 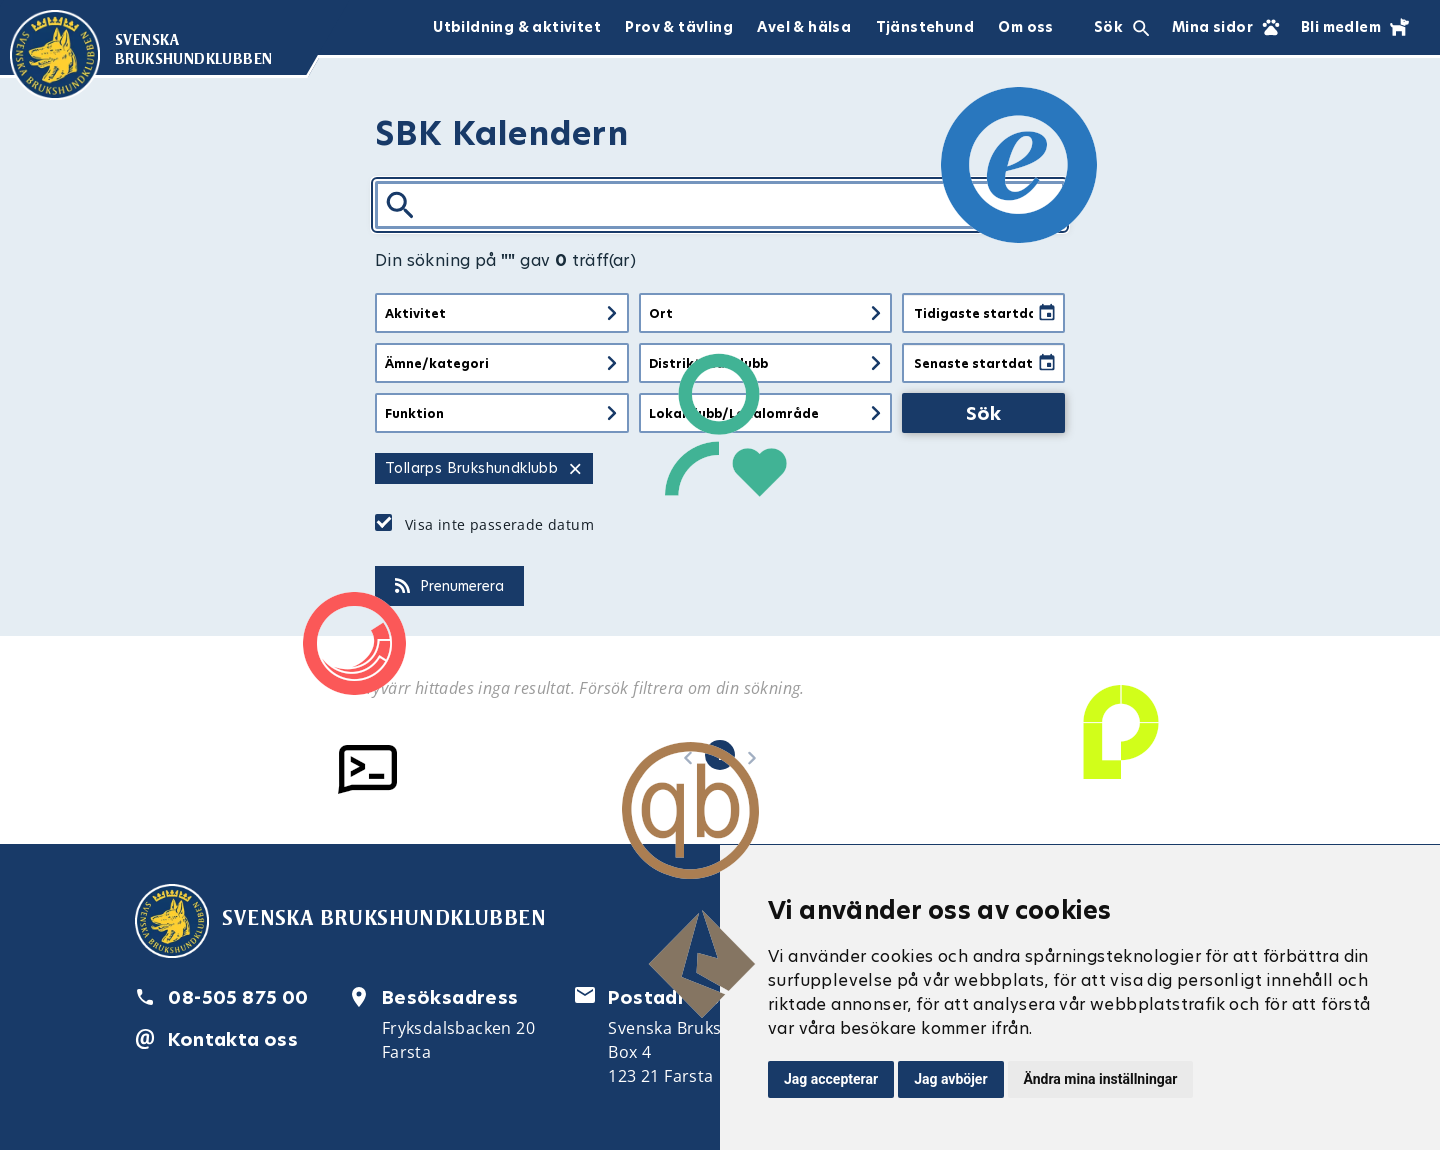 What do you see at coordinates (354, 643) in the screenshot?
I see `sitecore branding or logo identifier` at bounding box center [354, 643].